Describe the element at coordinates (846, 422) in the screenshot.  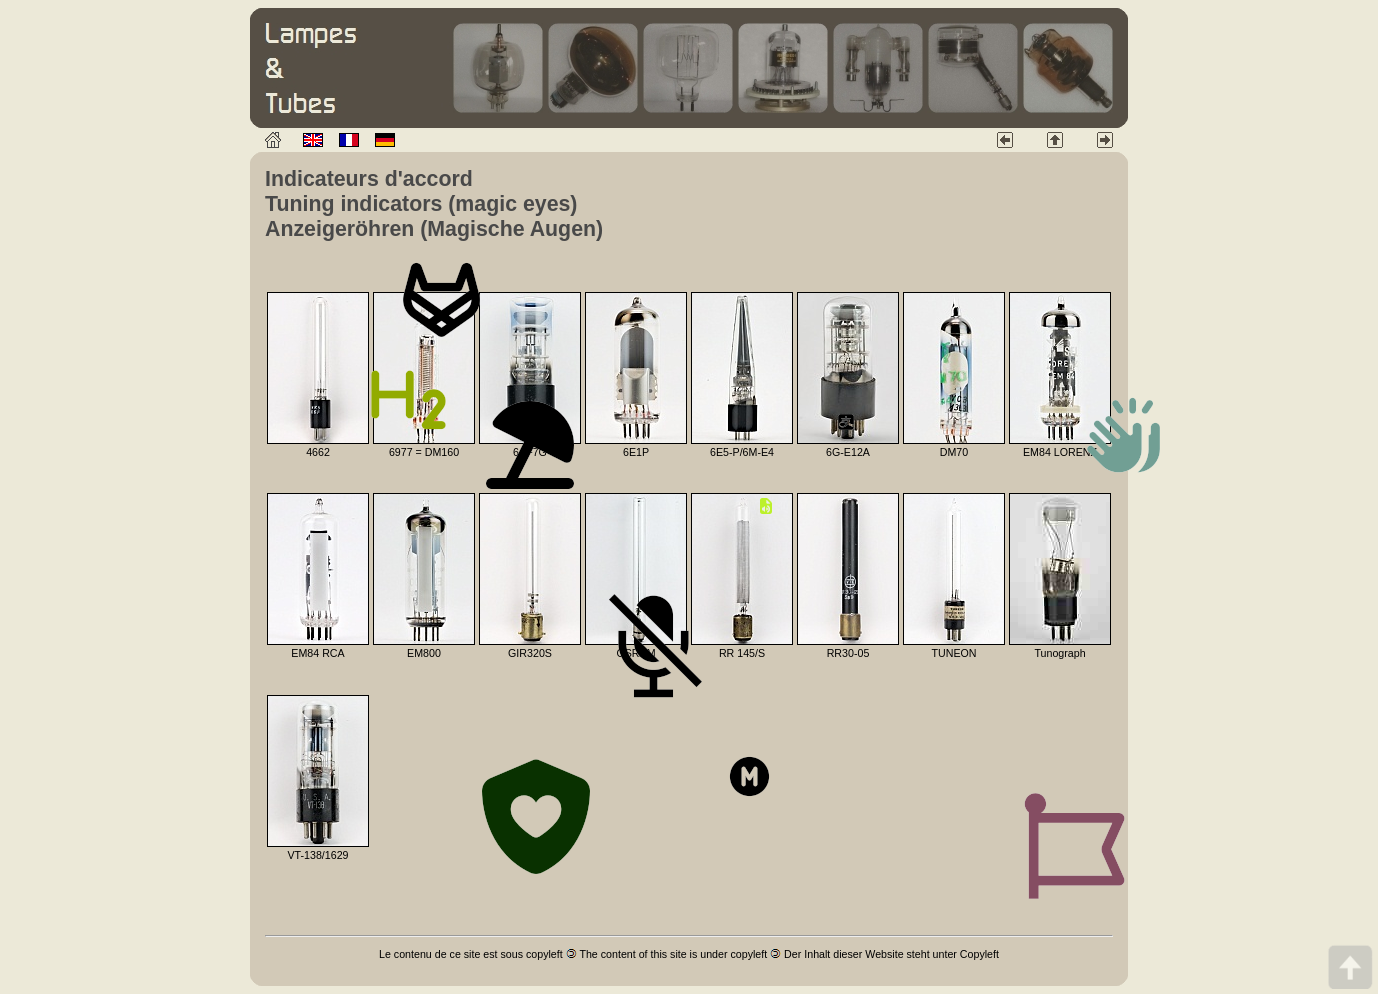
I see `pay with Alipay` at that location.